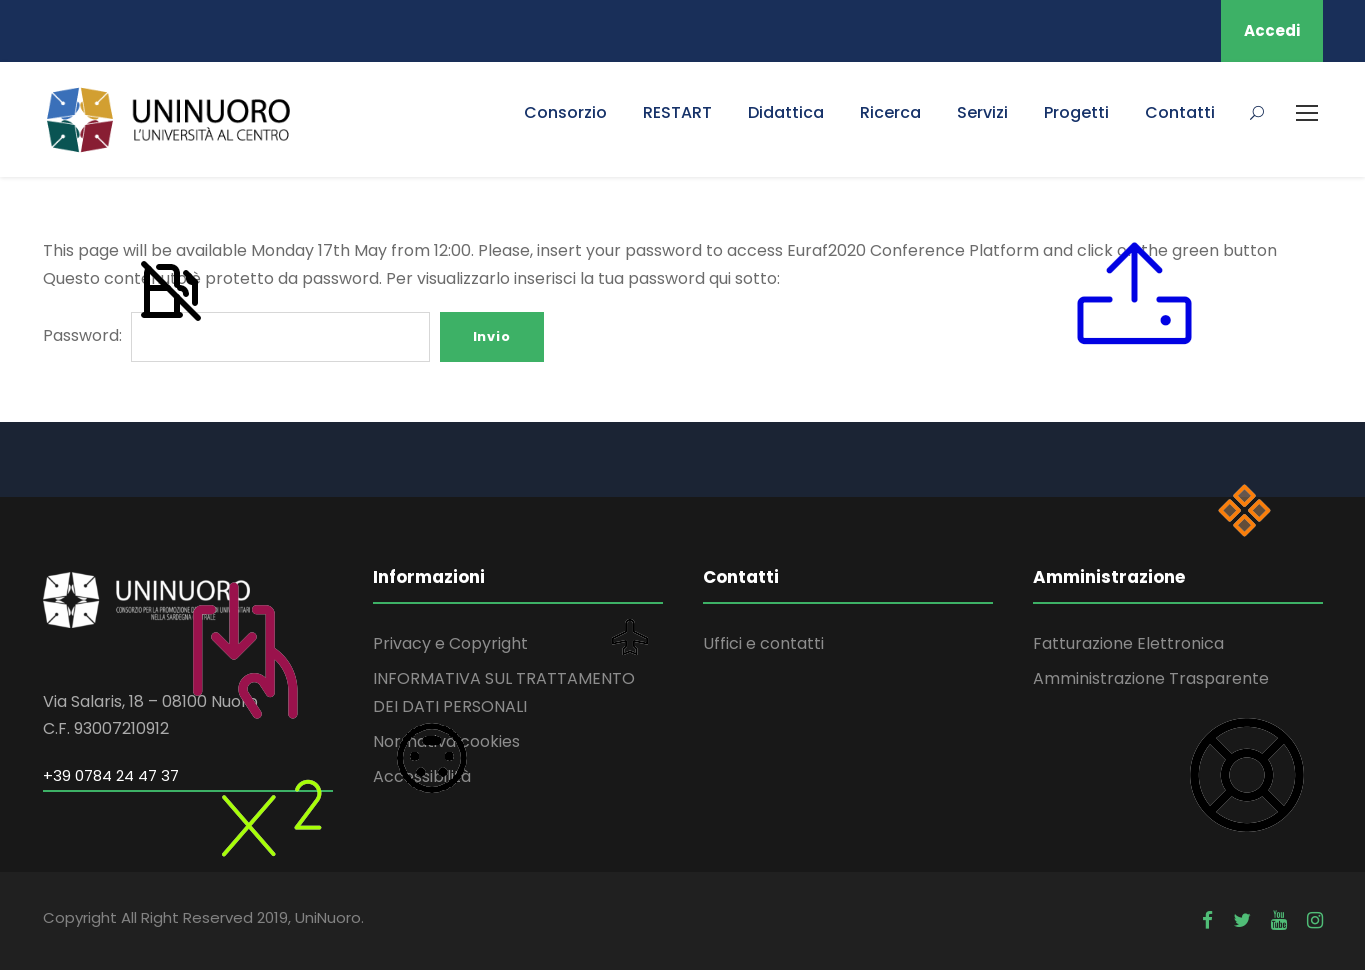  What do you see at coordinates (266, 820) in the screenshot?
I see `apply superscript formatting to selected text` at bounding box center [266, 820].